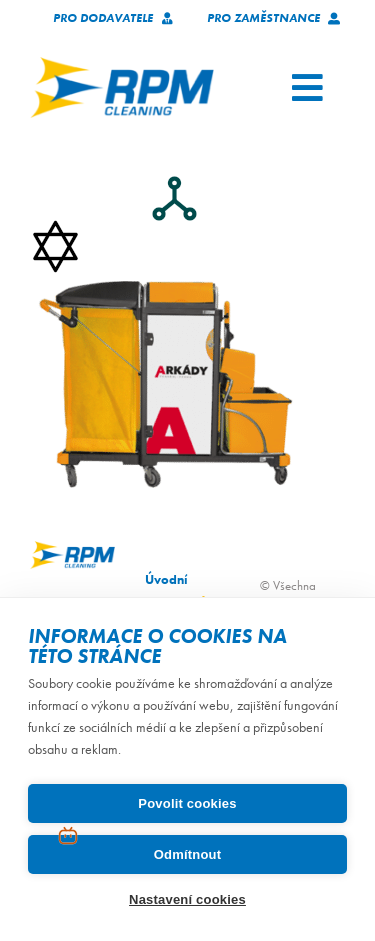 The height and width of the screenshot is (941, 375). What do you see at coordinates (68, 836) in the screenshot?
I see `open bilibili video streaming app` at bounding box center [68, 836].